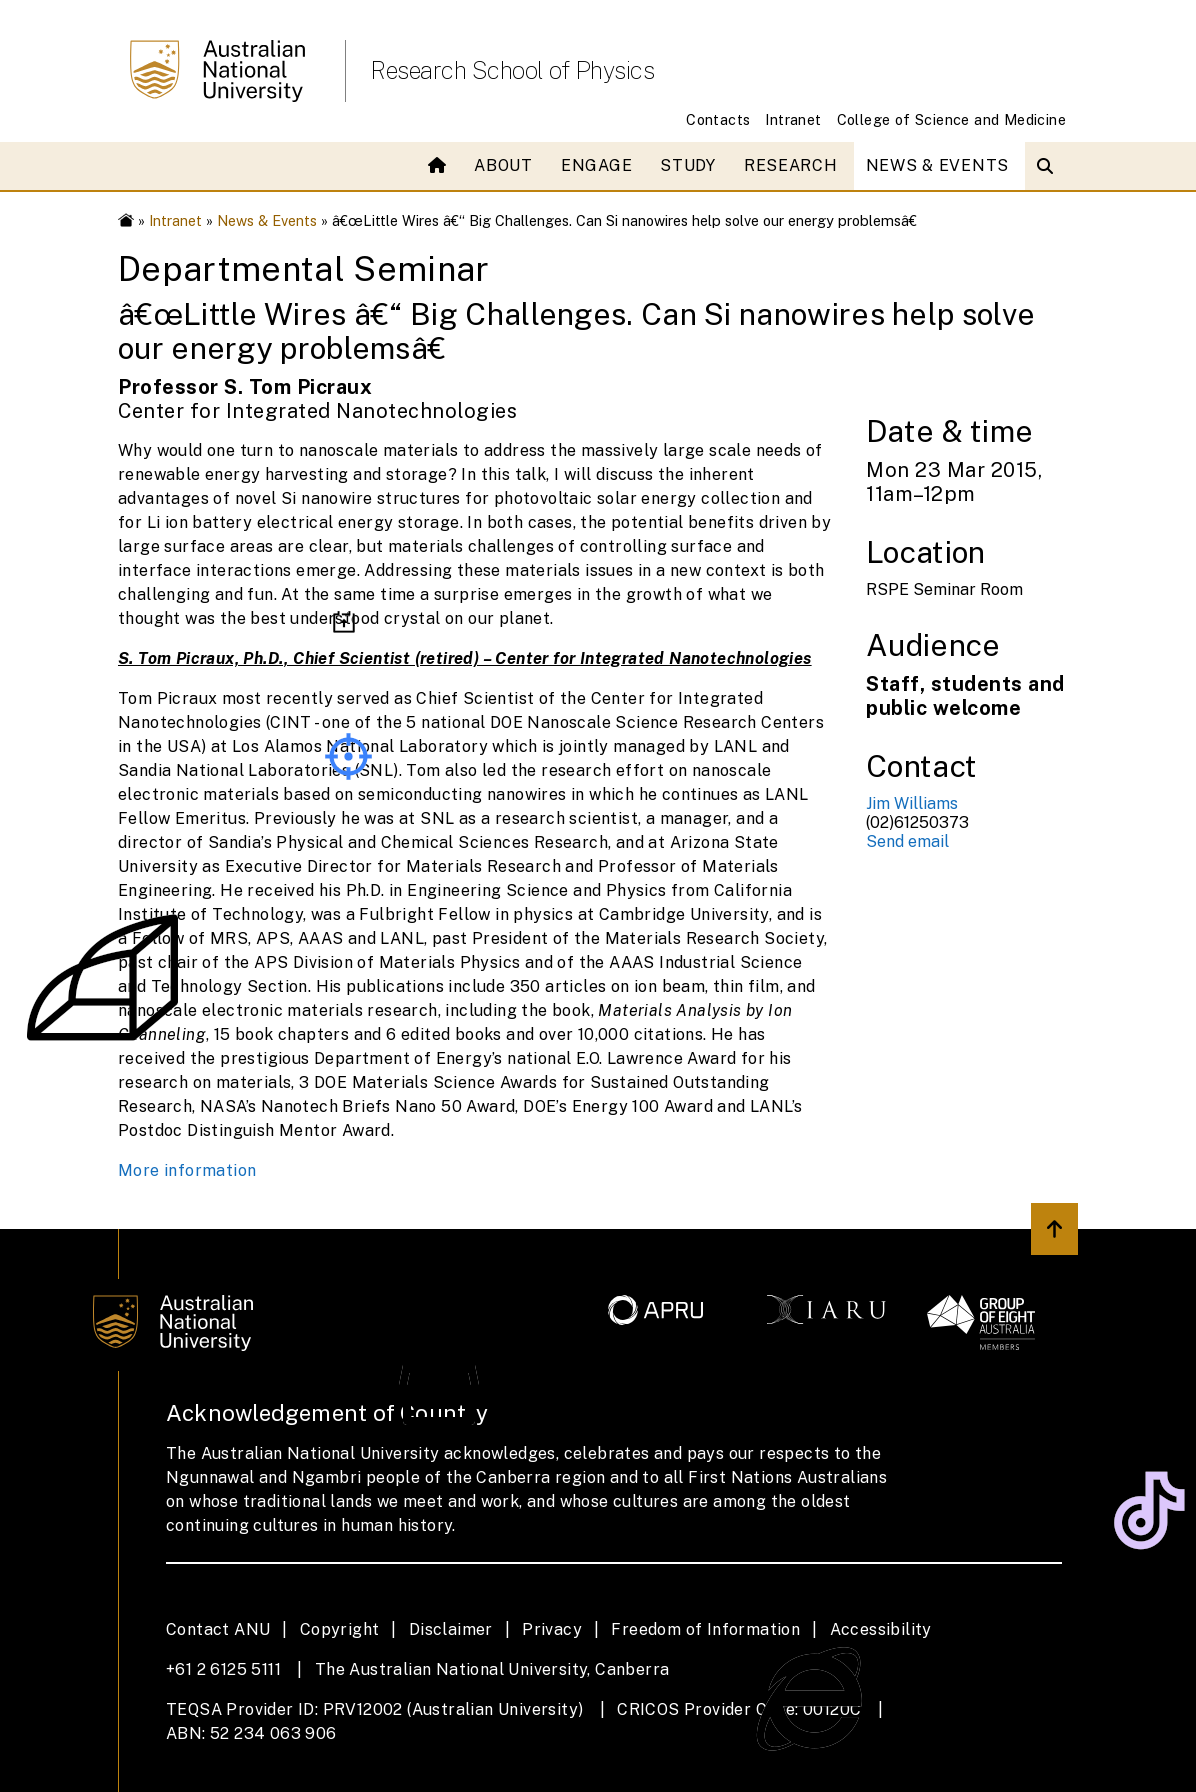 The image size is (1196, 1792). What do you see at coordinates (812, 1701) in the screenshot?
I see `open link in internet explorer` at bounding box center [812, 1701].